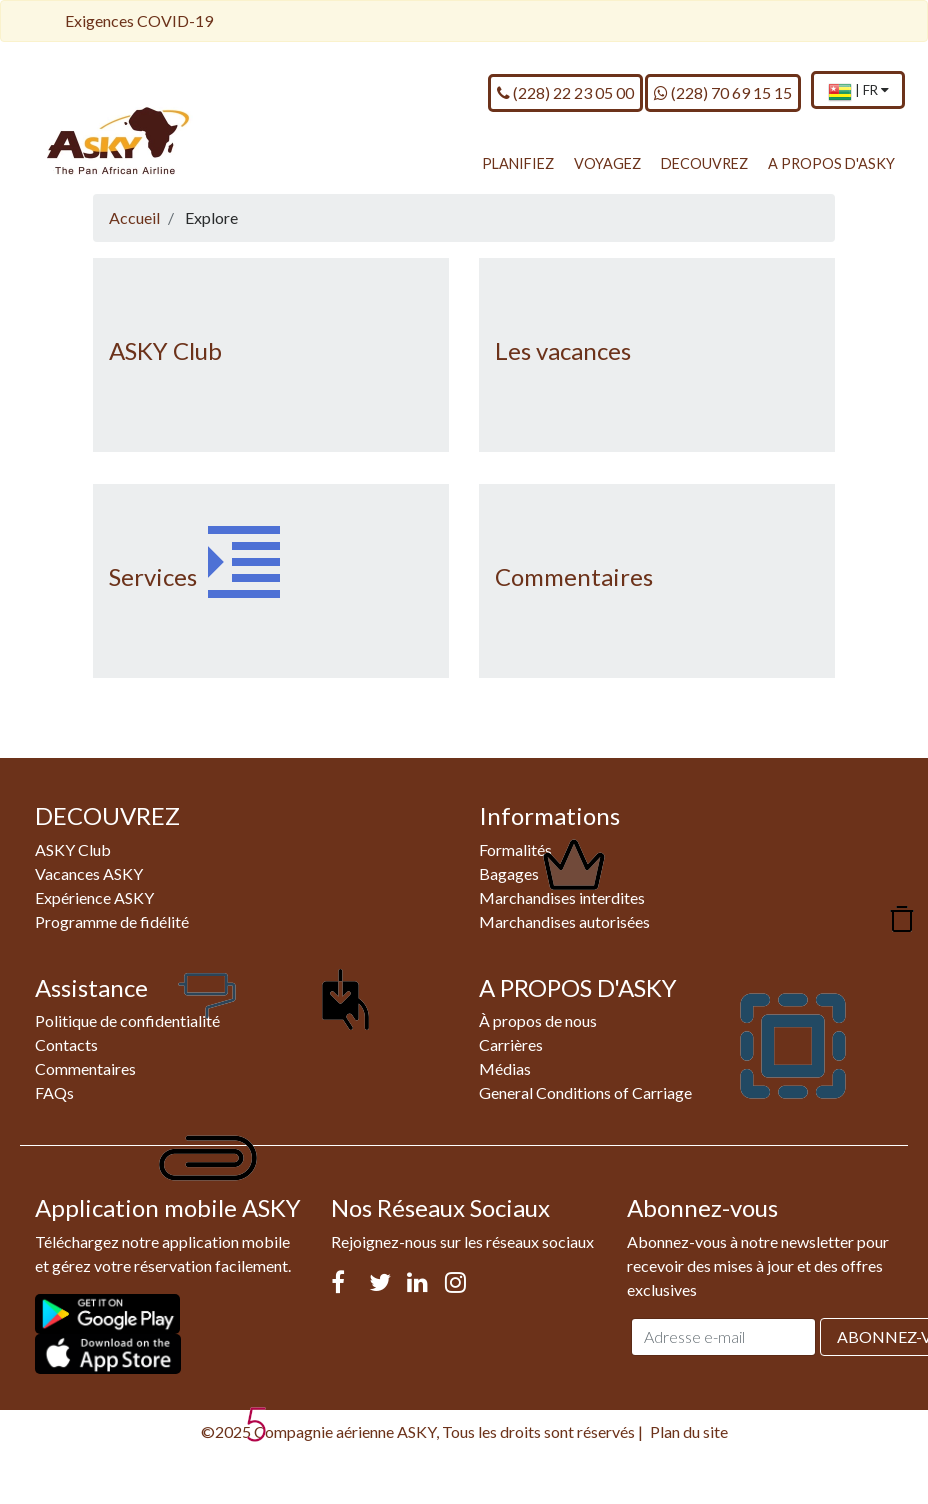 This screenshot has width=928, height=1504. Describe the element at coordinates (574, 868) in the screenshot. I see `indicates premium or pro membership status` at that location.